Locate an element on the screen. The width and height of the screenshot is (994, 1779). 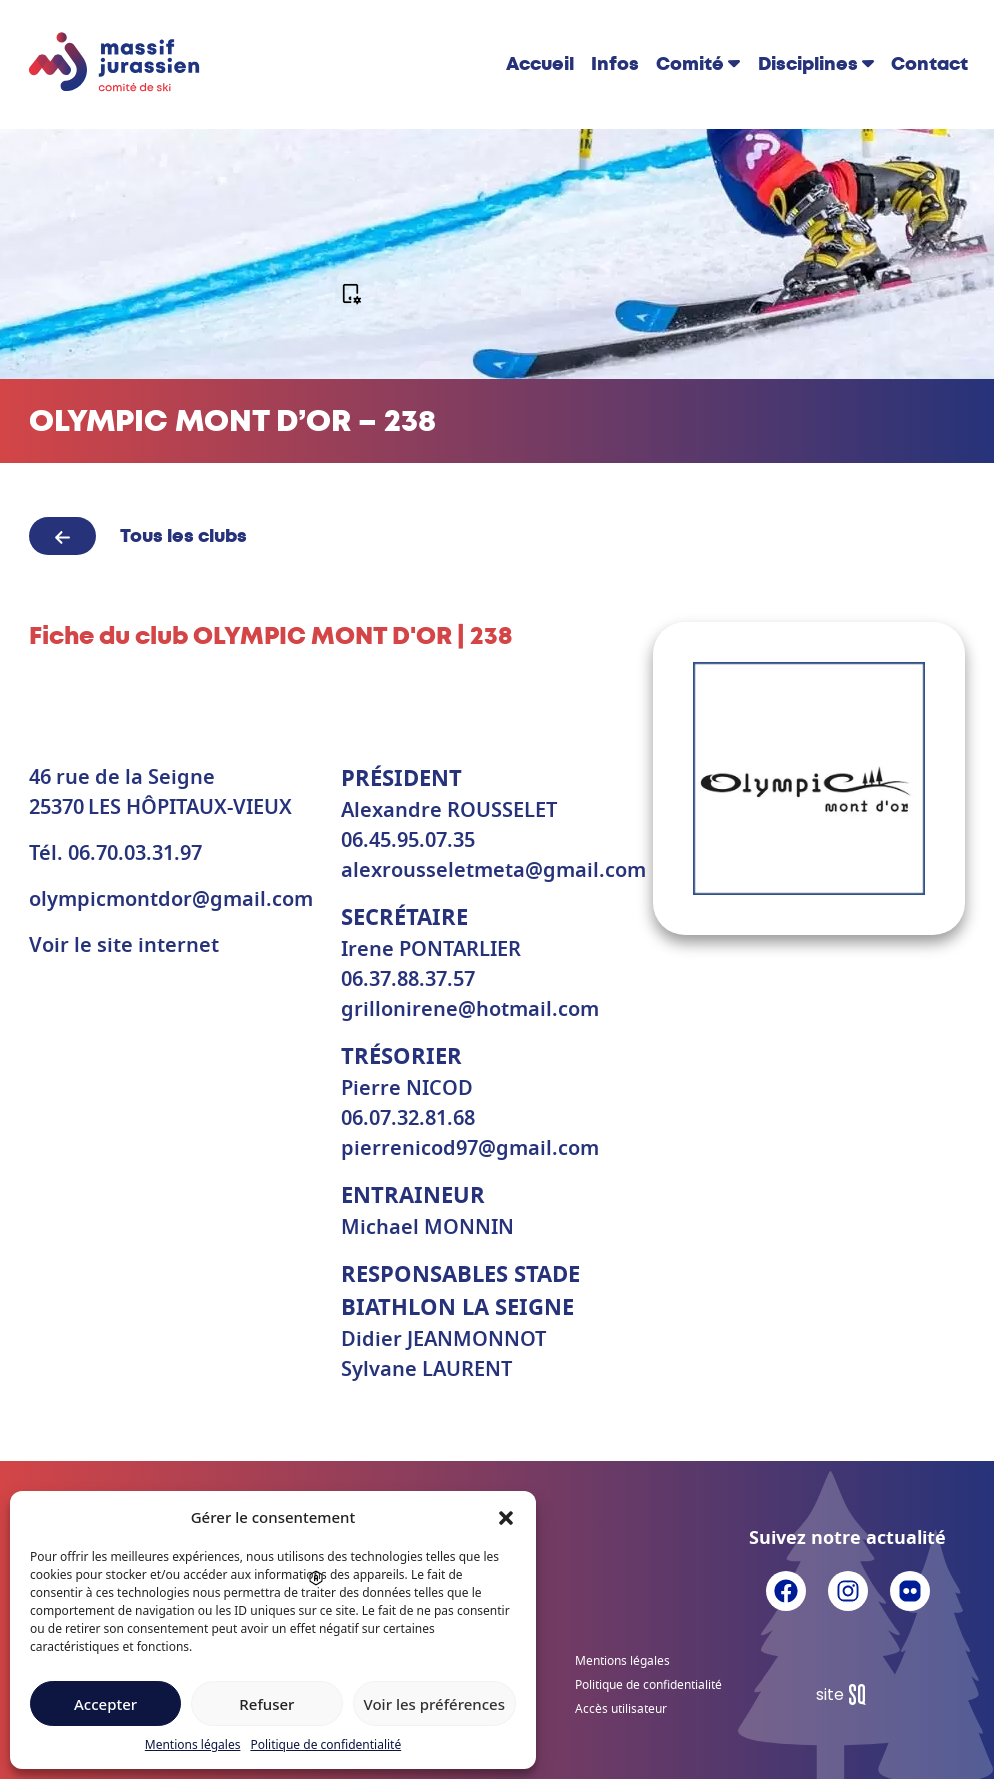
access tablet device settings is located at coordinates (350, 293).